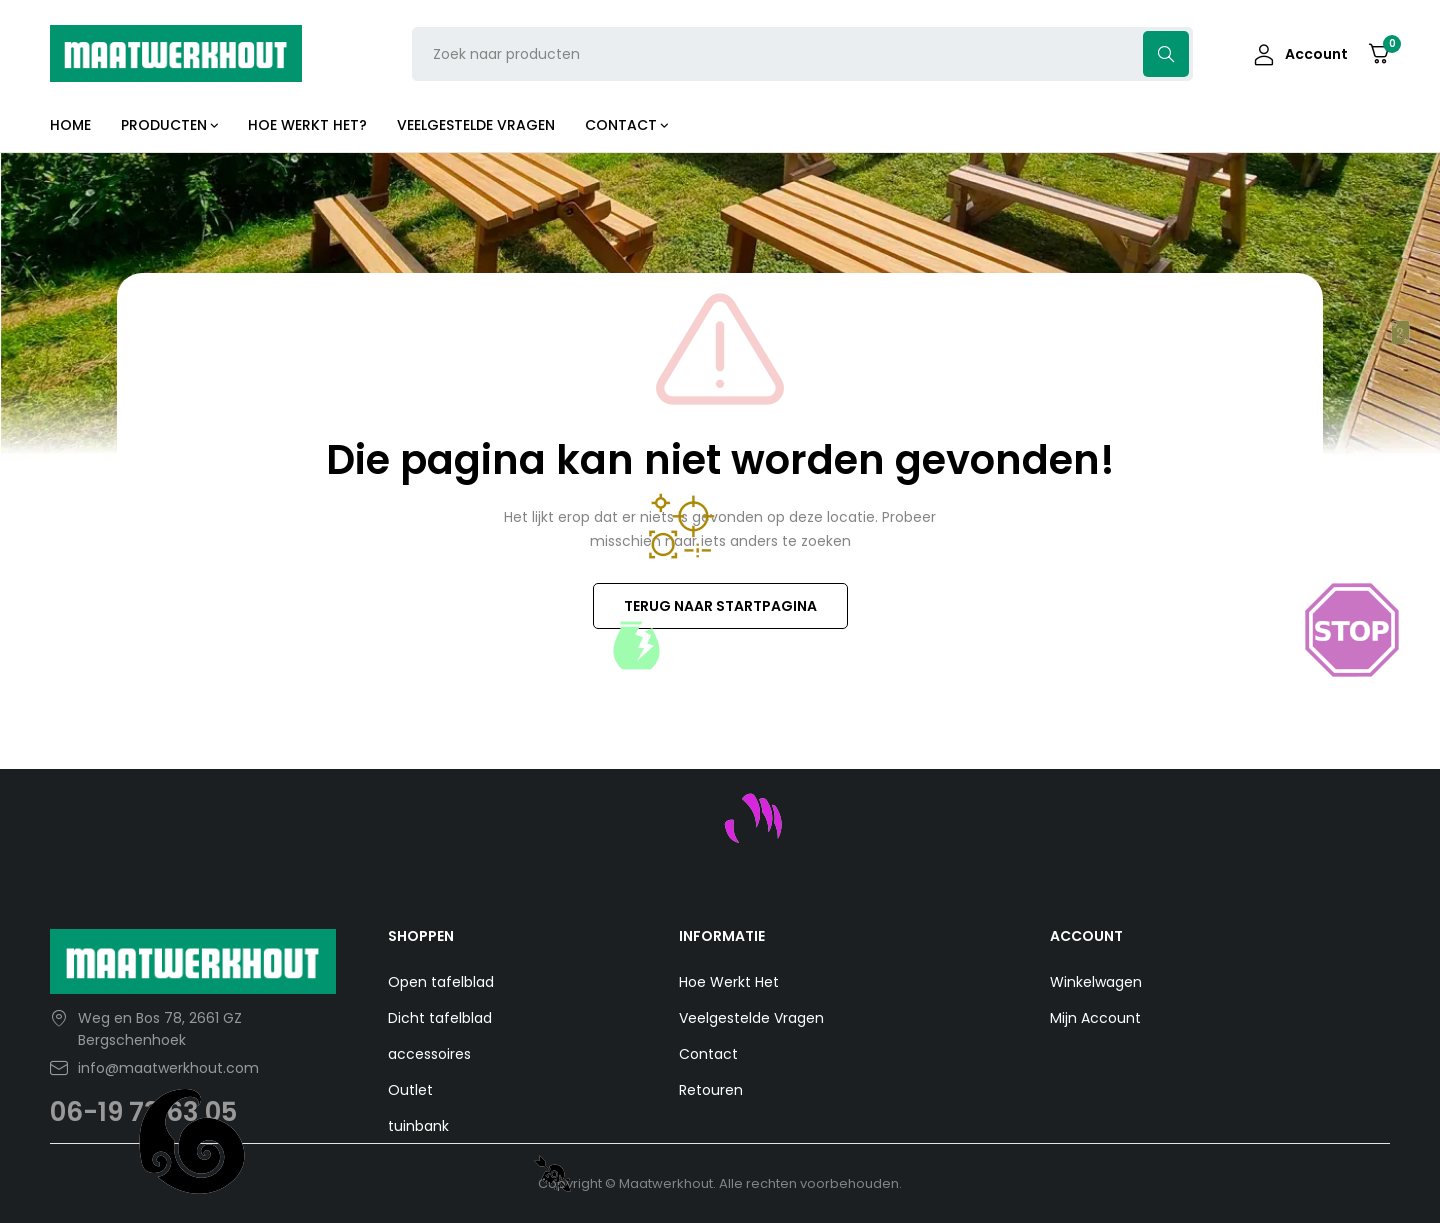 This screenshot has height=1223, width=1440. What do you see at coordinates (753, 822) in the screenshot?
I see `activate grab or snatch ability` at bounding box center [753, 822].